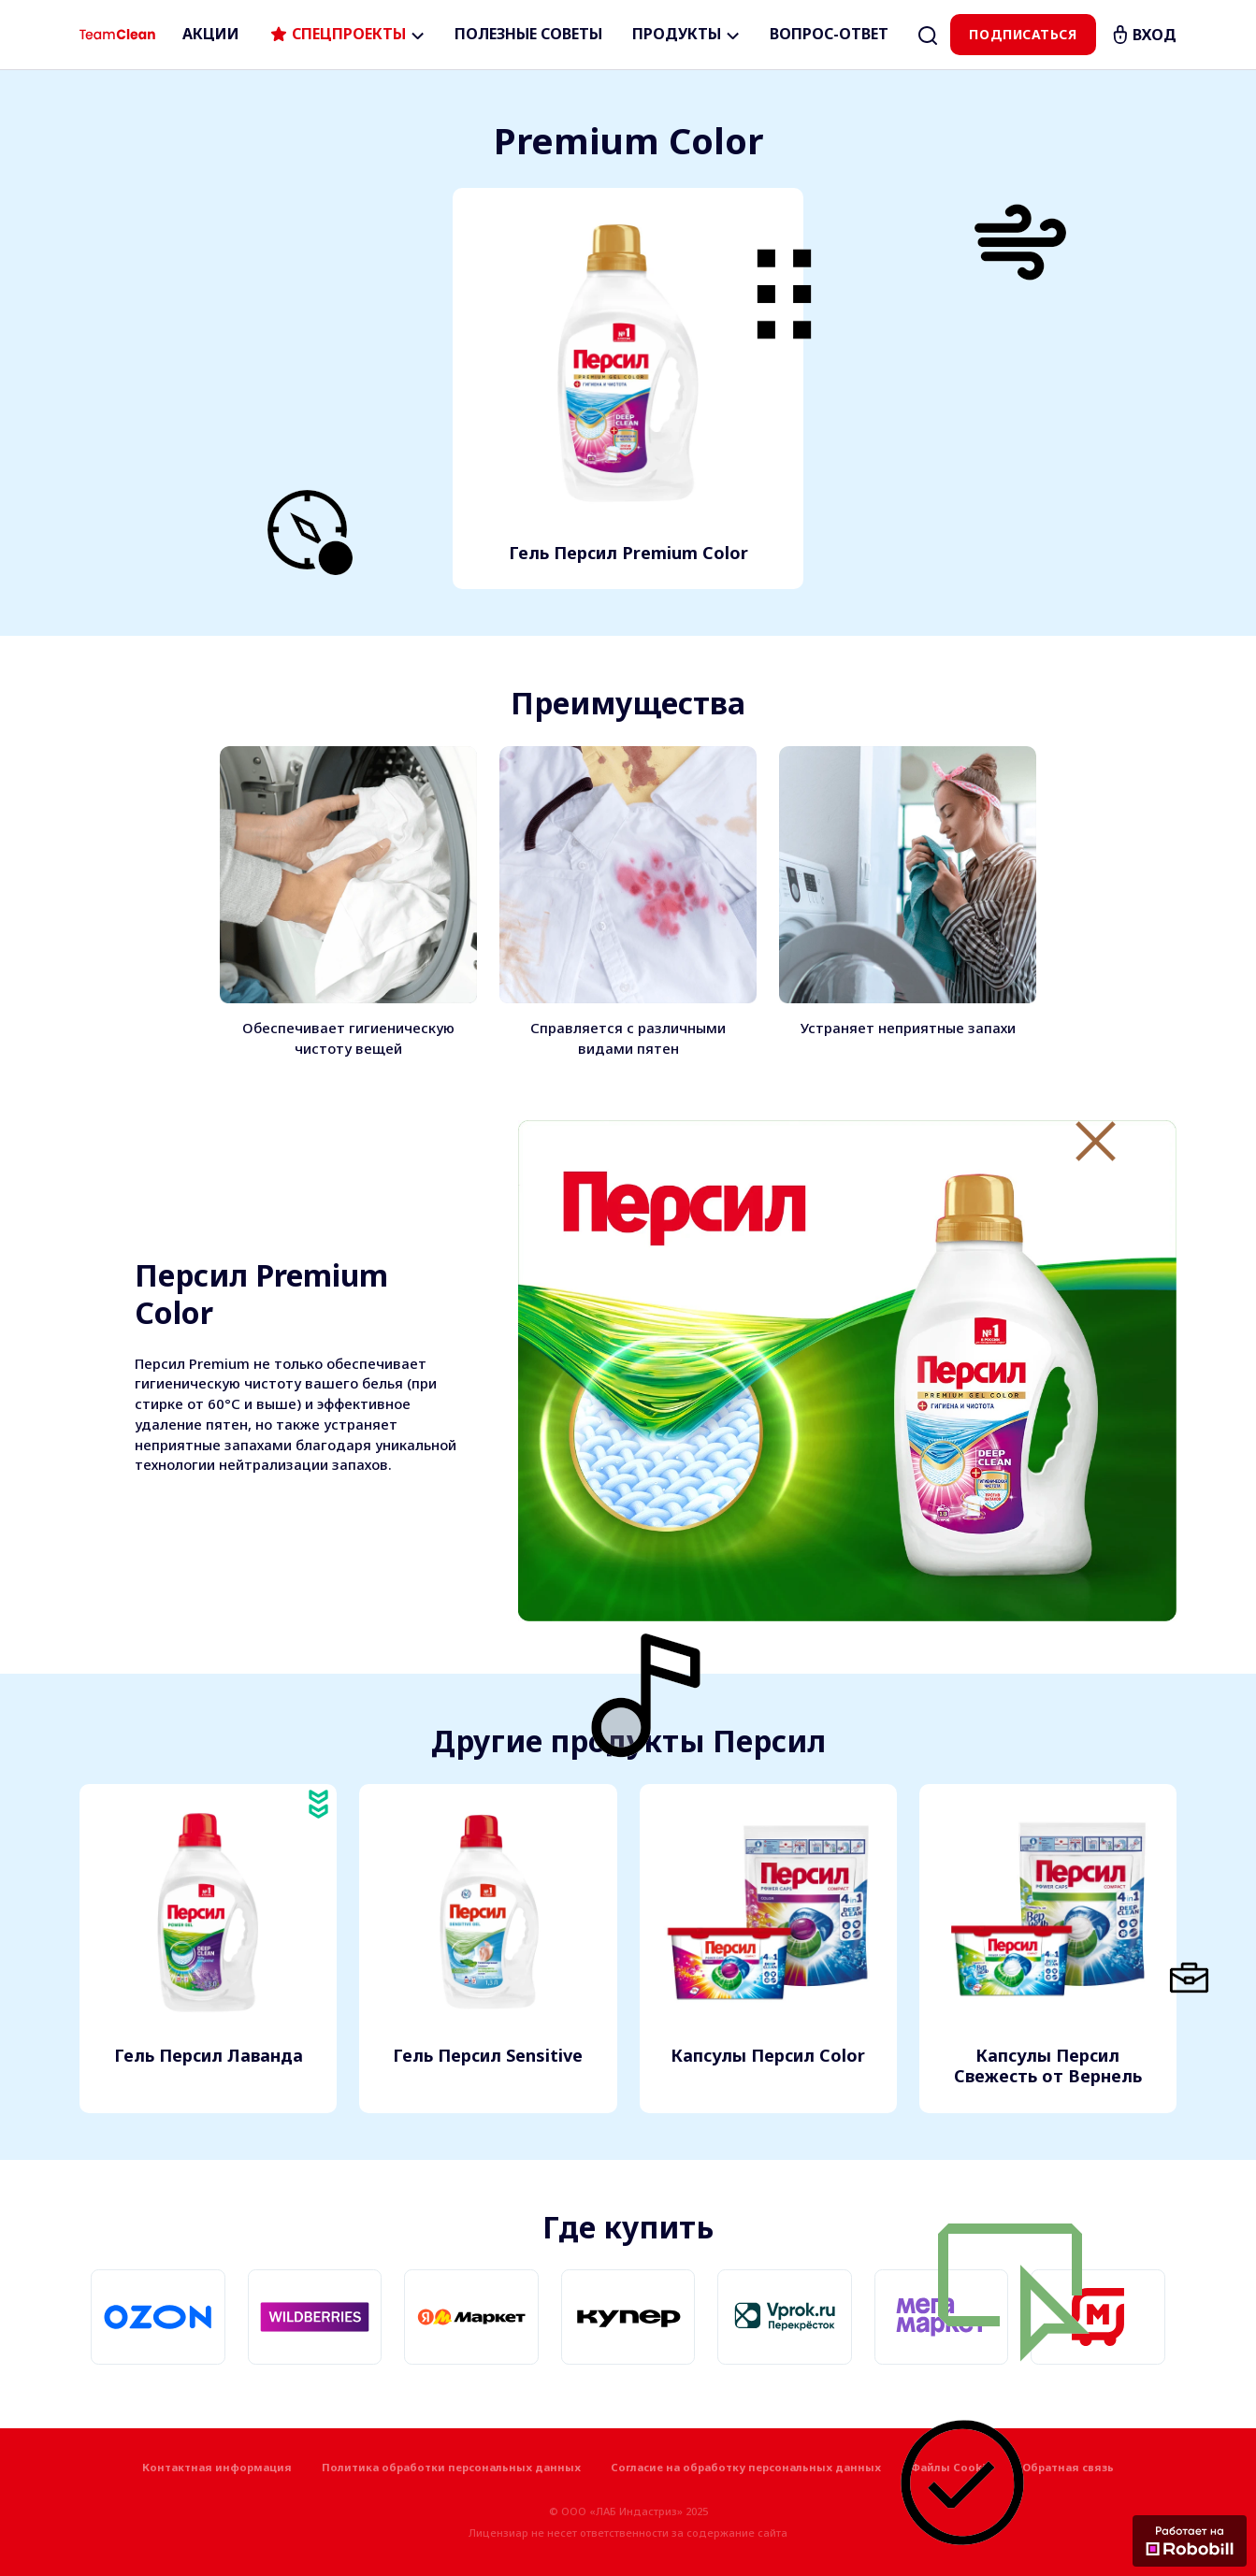 The height and width of the screenshot is (2576, 1256). What do you see at coordinates (307, 529) in the screenshot?
I see `indicates current location on a map` at bounding box center [307, 529].